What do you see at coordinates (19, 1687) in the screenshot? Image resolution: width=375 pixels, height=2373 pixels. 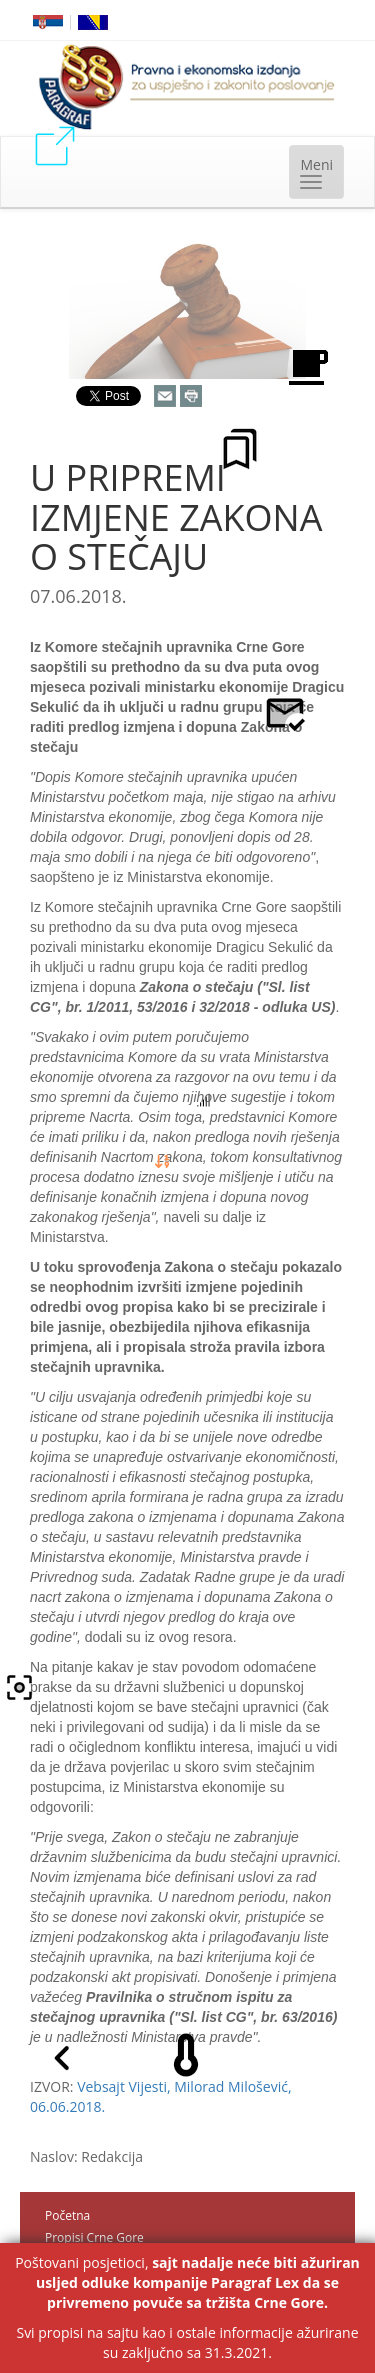 I see `center focus on camera viewfinder` at bounding box center [19, 1687].